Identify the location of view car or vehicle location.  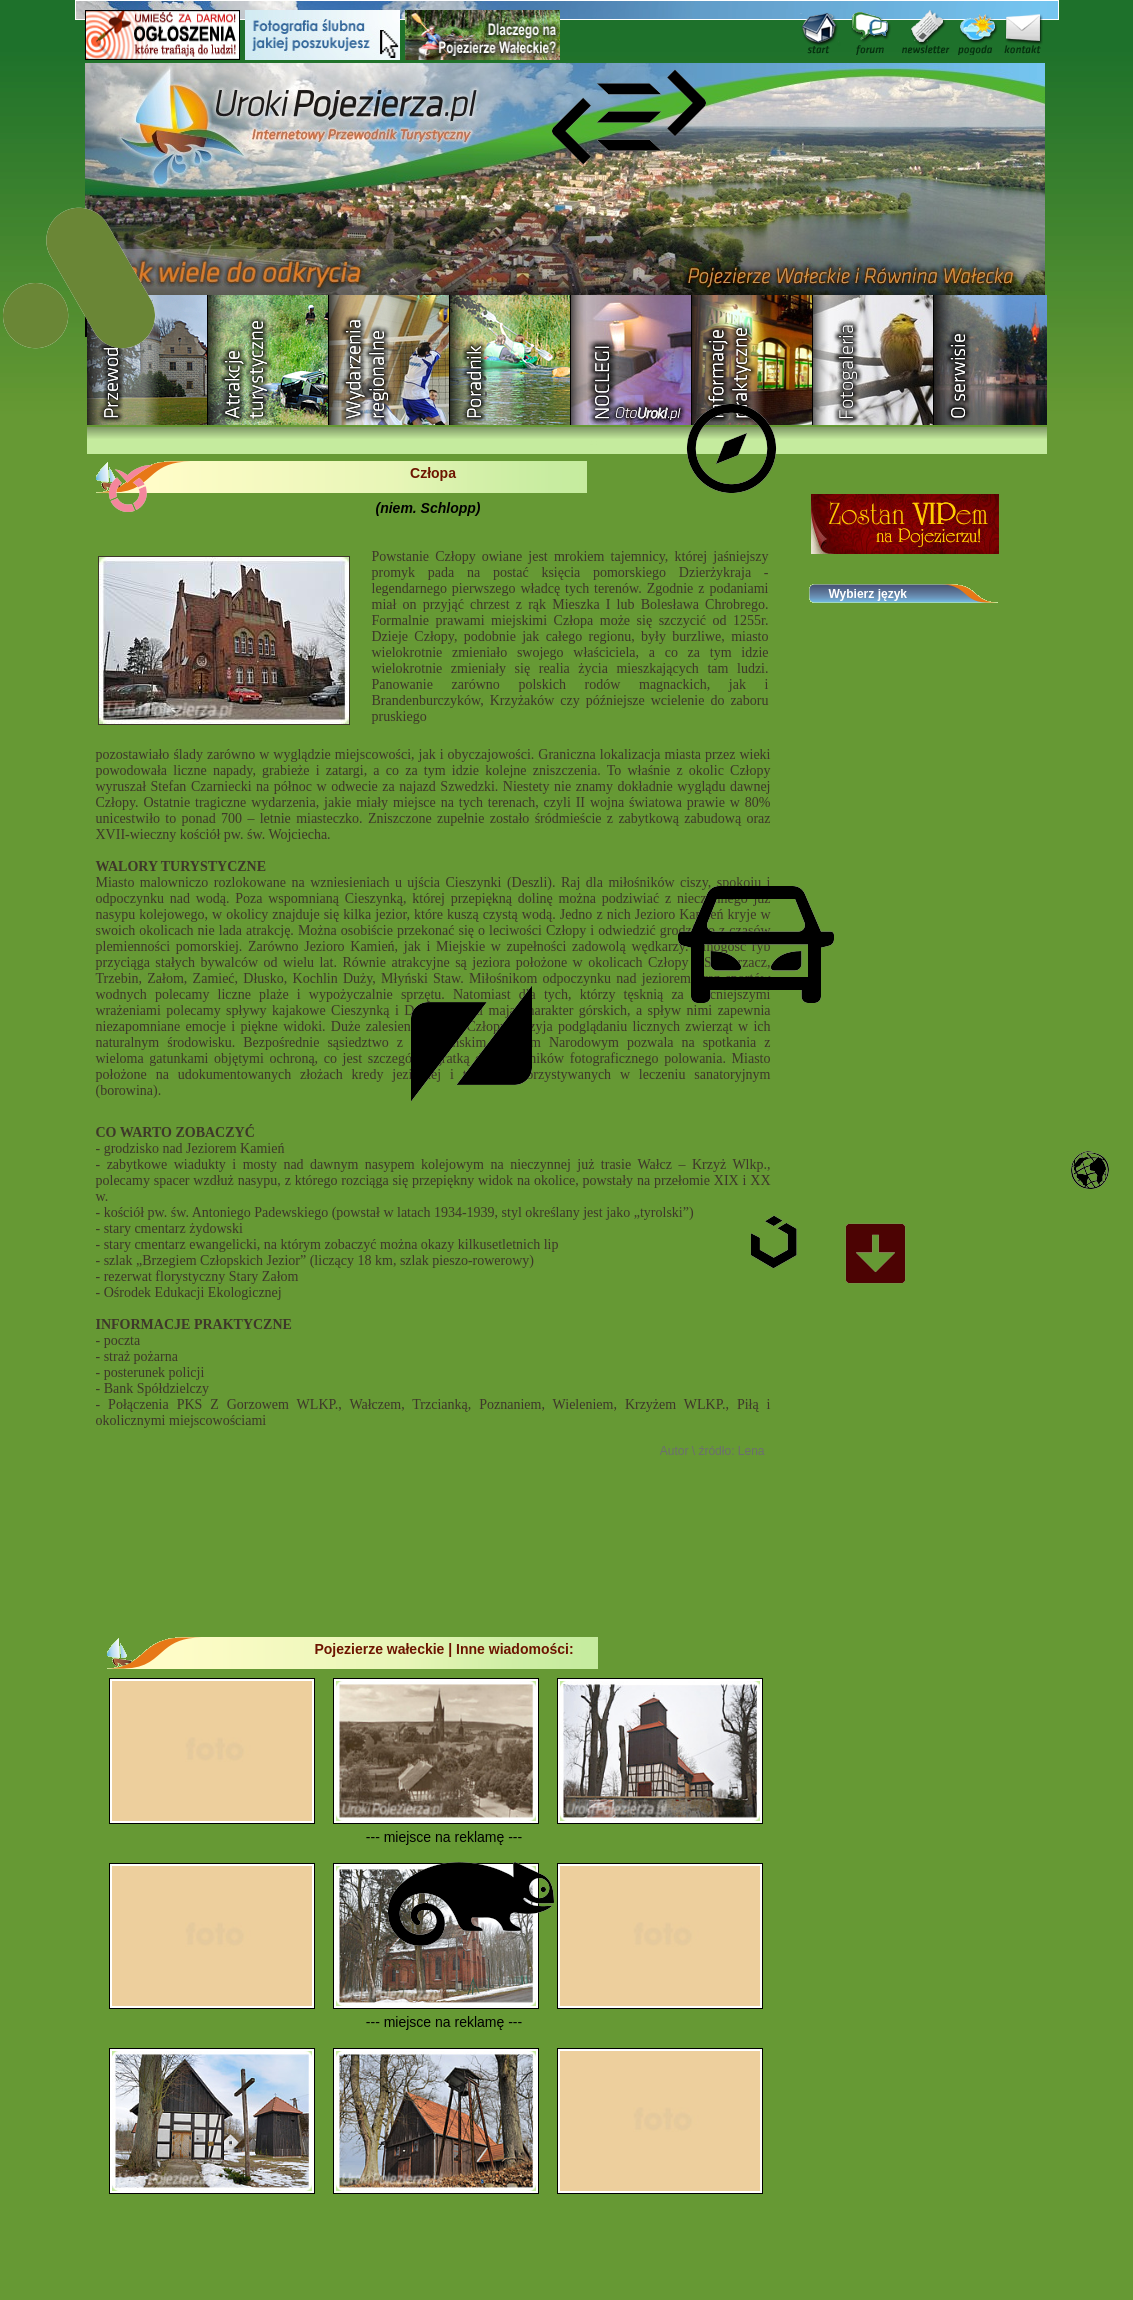
(756, 938).